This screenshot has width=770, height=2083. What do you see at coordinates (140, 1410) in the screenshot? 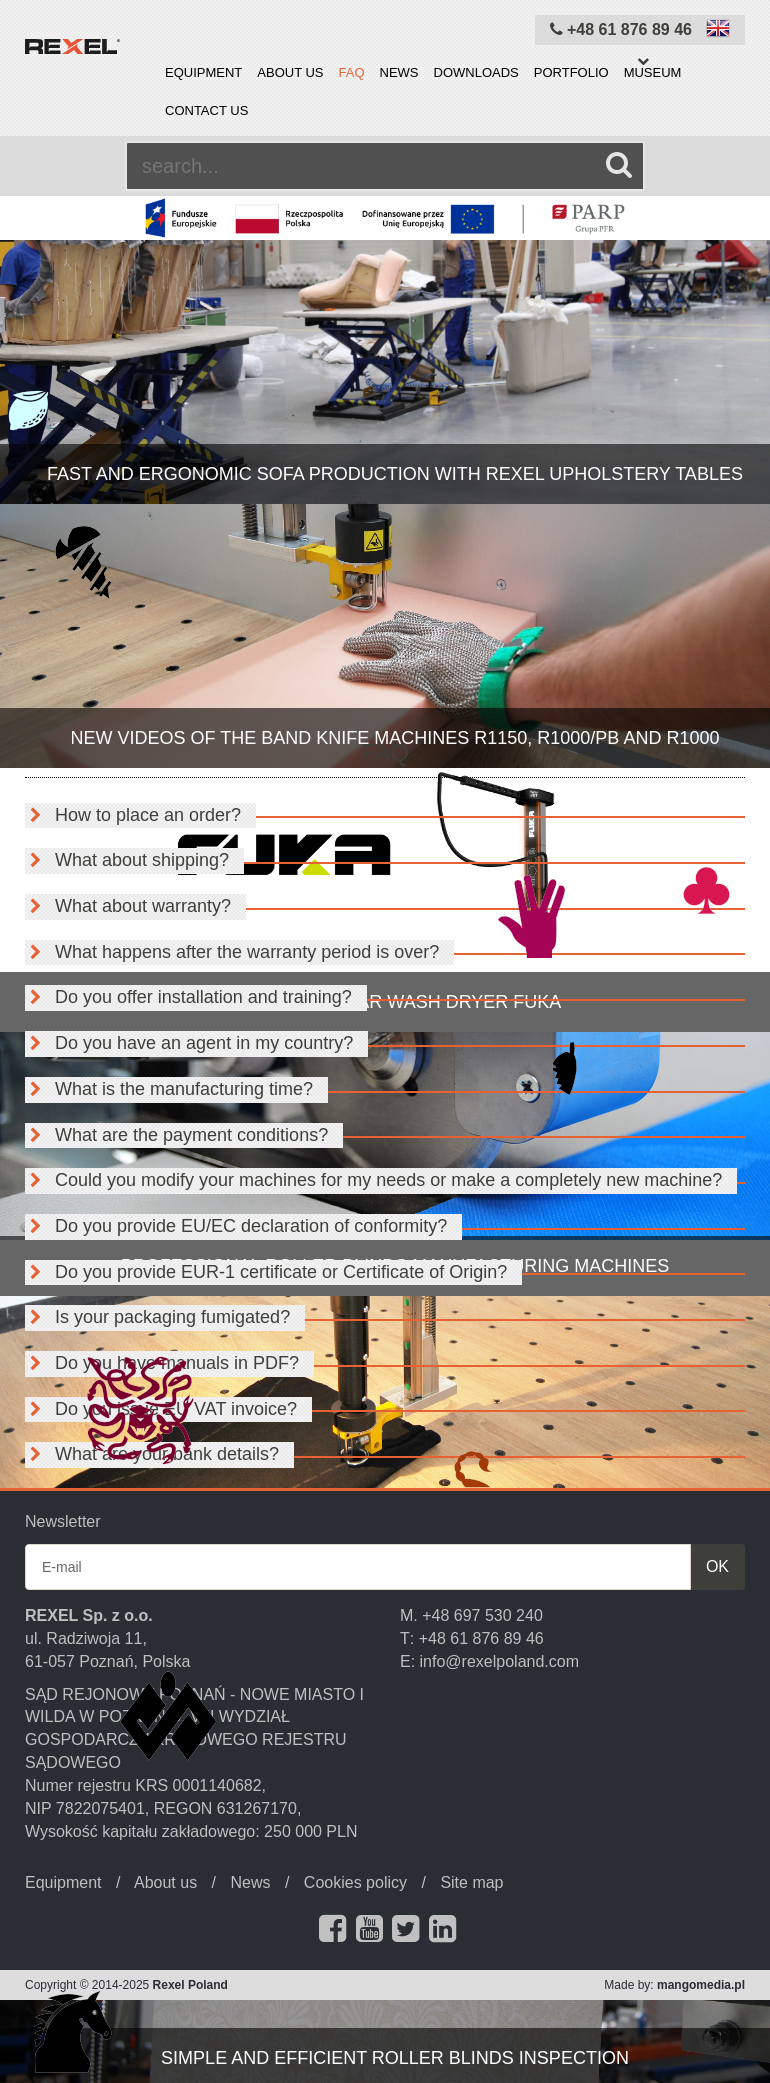
I see `select medusa character or monster type` at bounding box center [140, 1410].